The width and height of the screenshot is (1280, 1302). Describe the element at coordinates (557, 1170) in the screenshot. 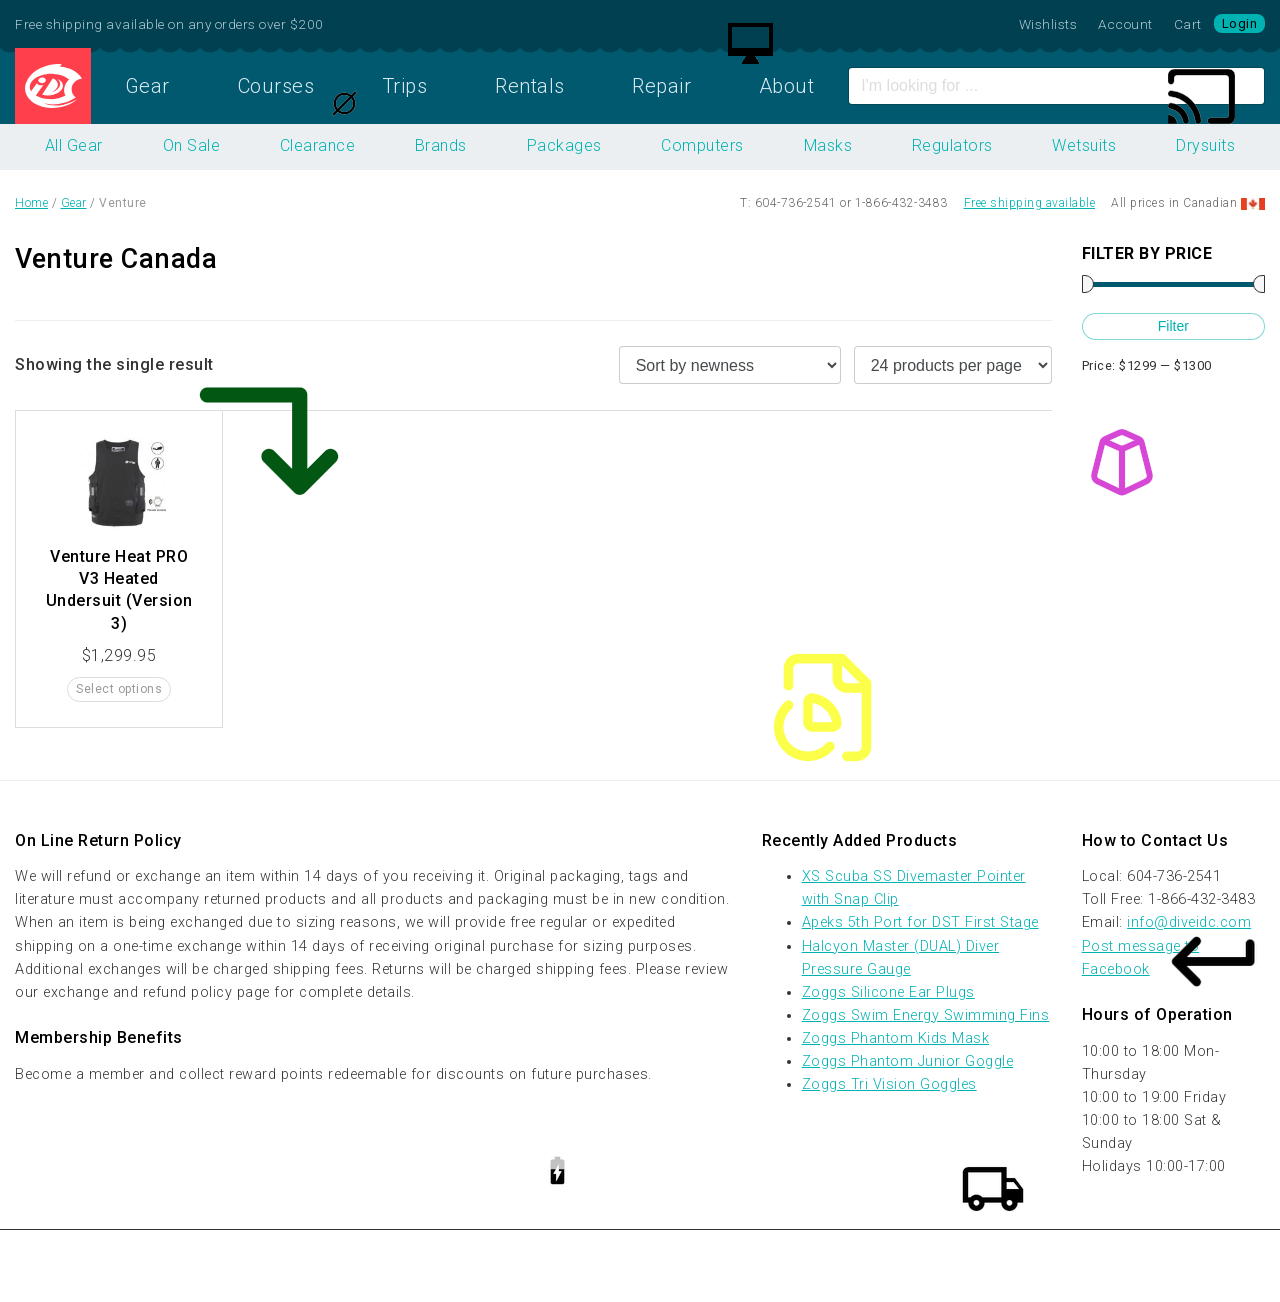

I see `indicates battery is charging at 60% capacity` at that location.